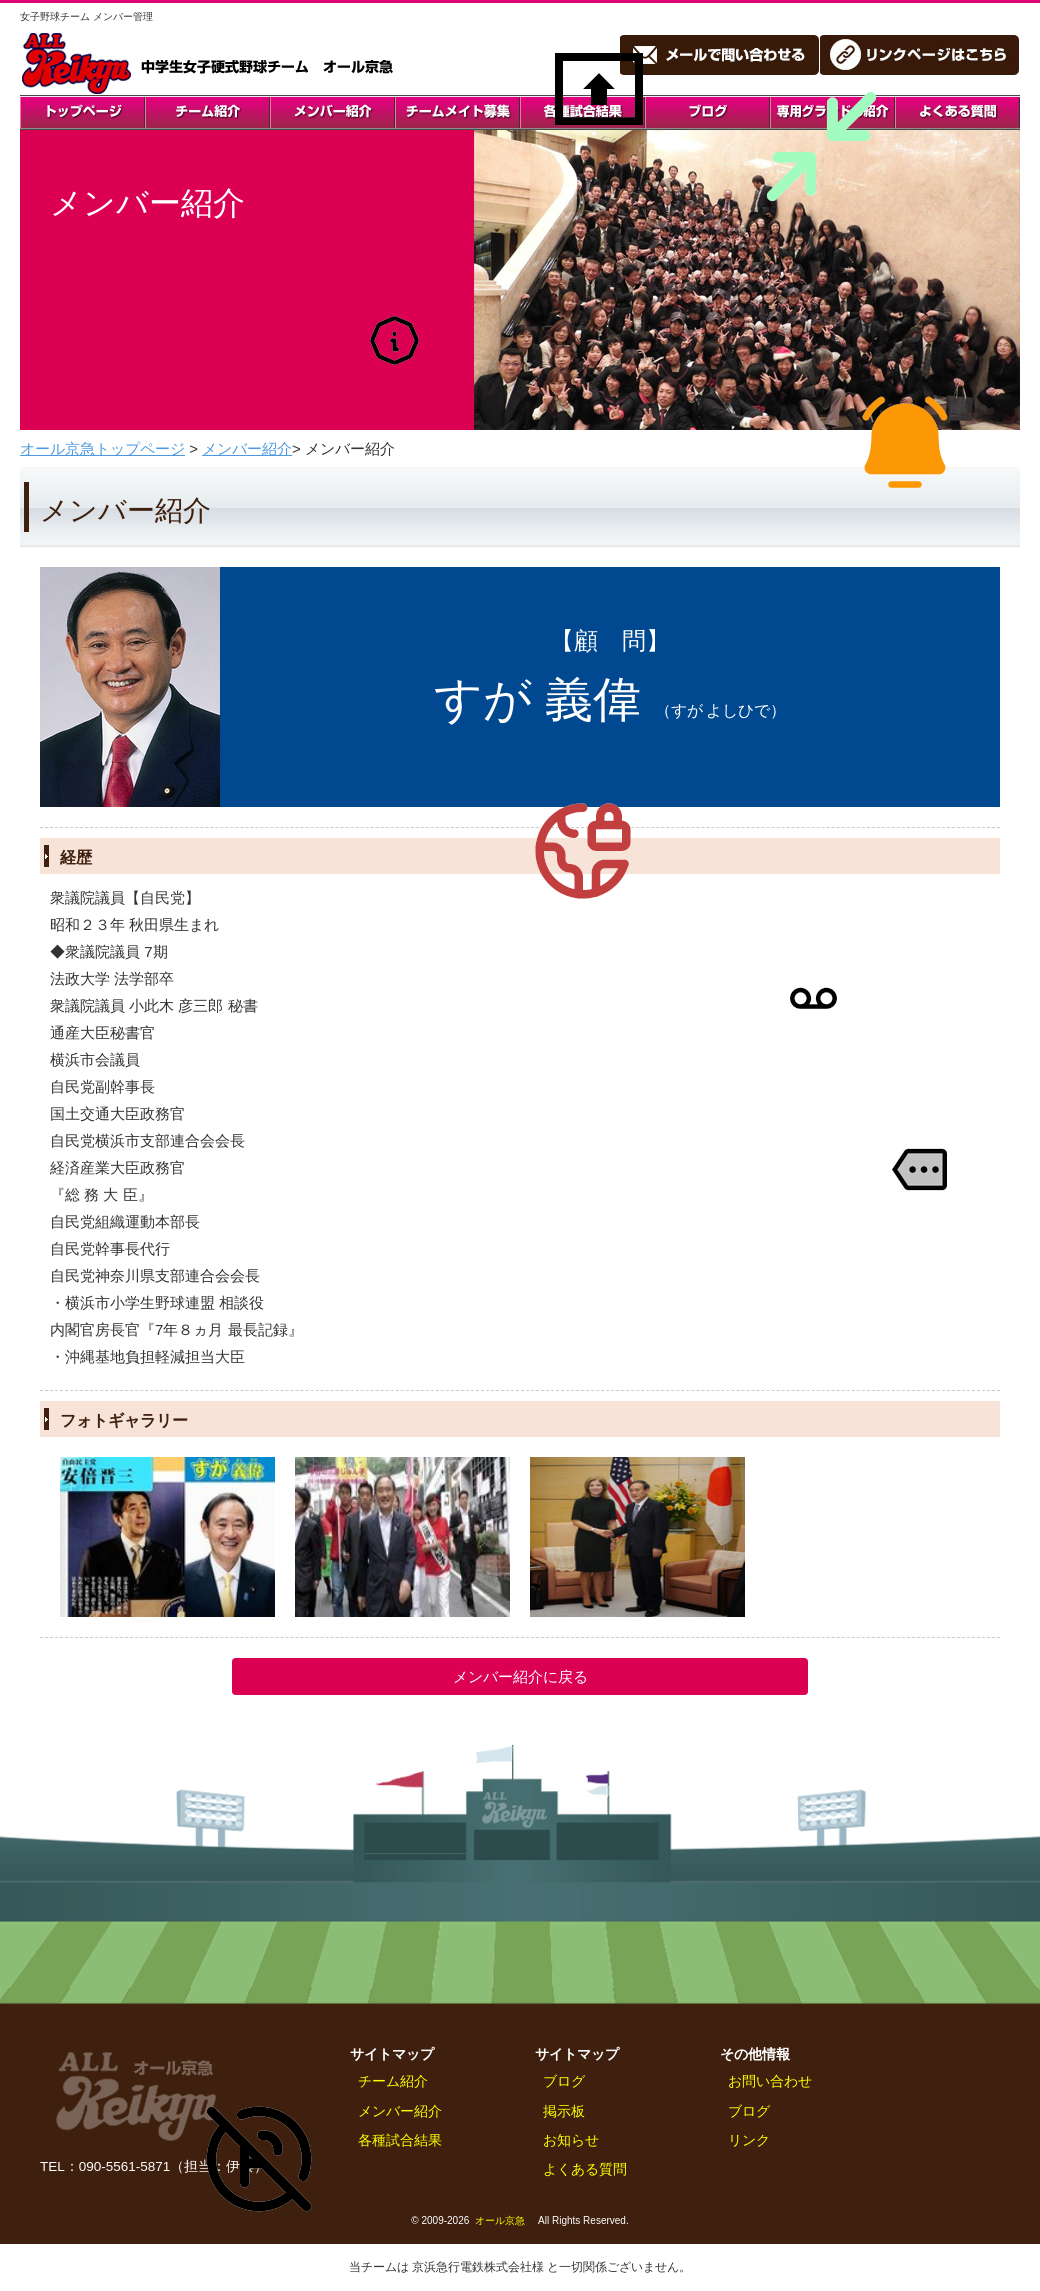 The image size is (1040, 2291). I want to click on access your voicemail messages, so click(813, 999).